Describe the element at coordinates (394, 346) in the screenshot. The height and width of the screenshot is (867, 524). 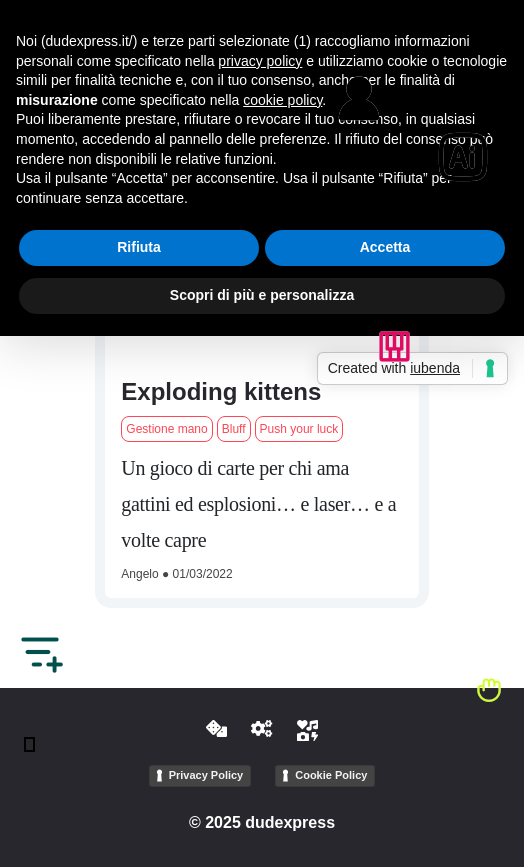
I see `open music or piano app` at that location.